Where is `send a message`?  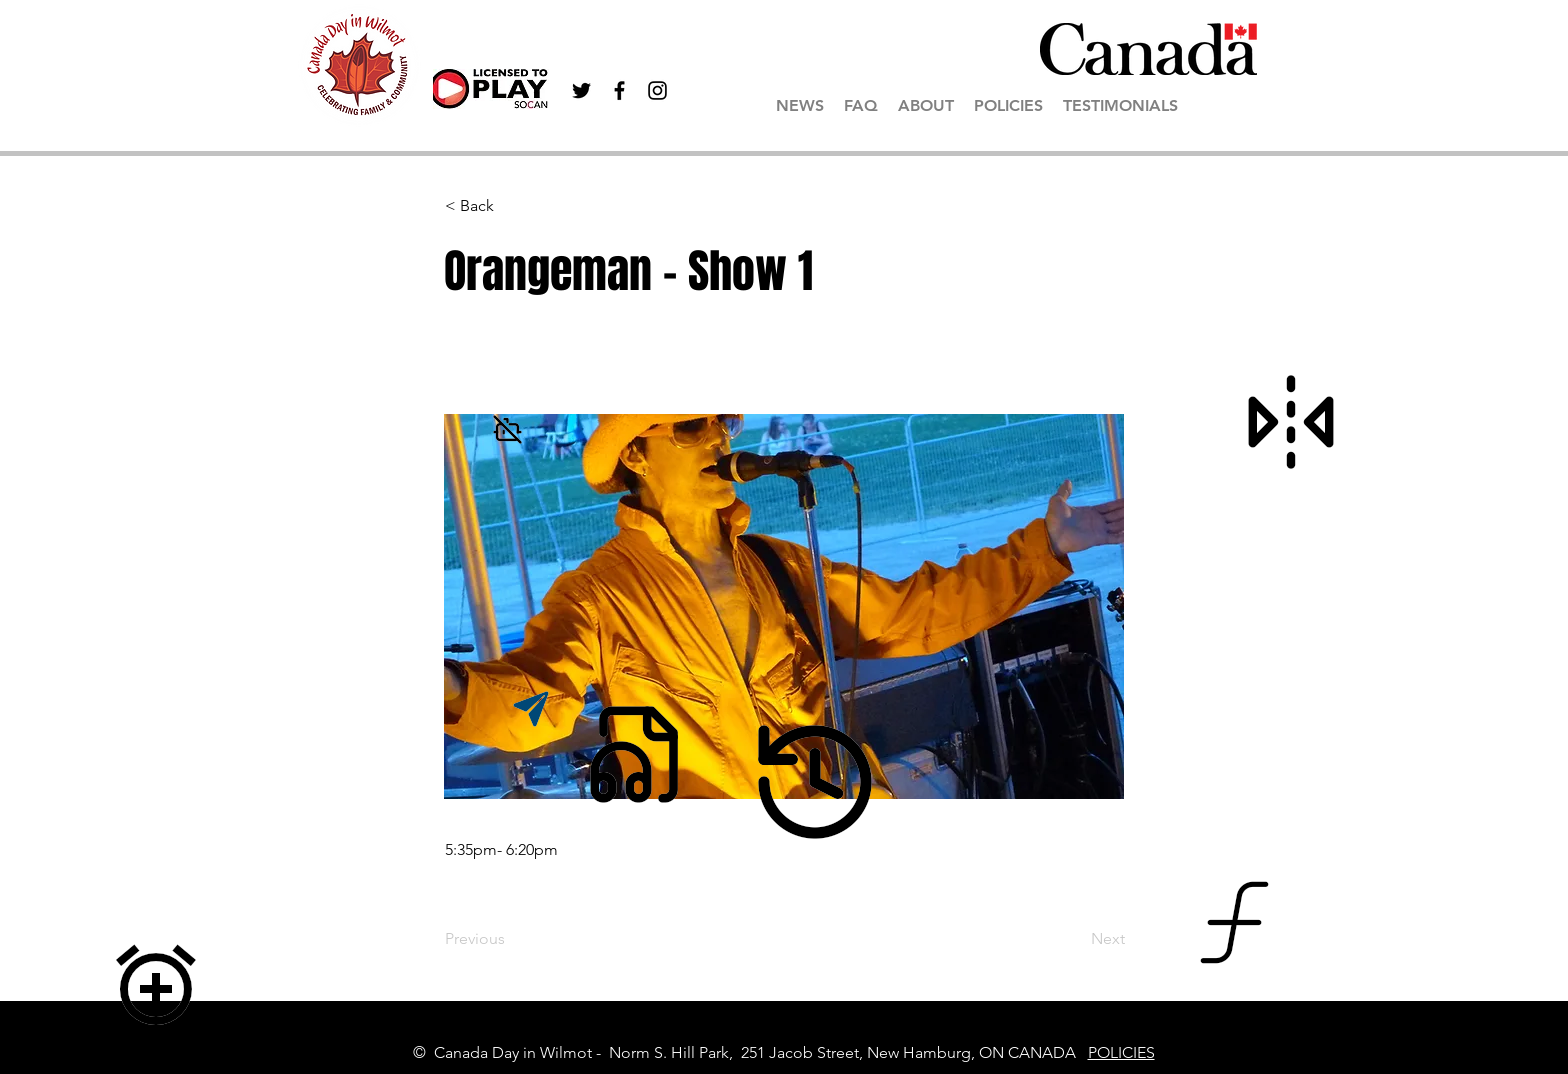 send a message is located at coordinates (531, 709).